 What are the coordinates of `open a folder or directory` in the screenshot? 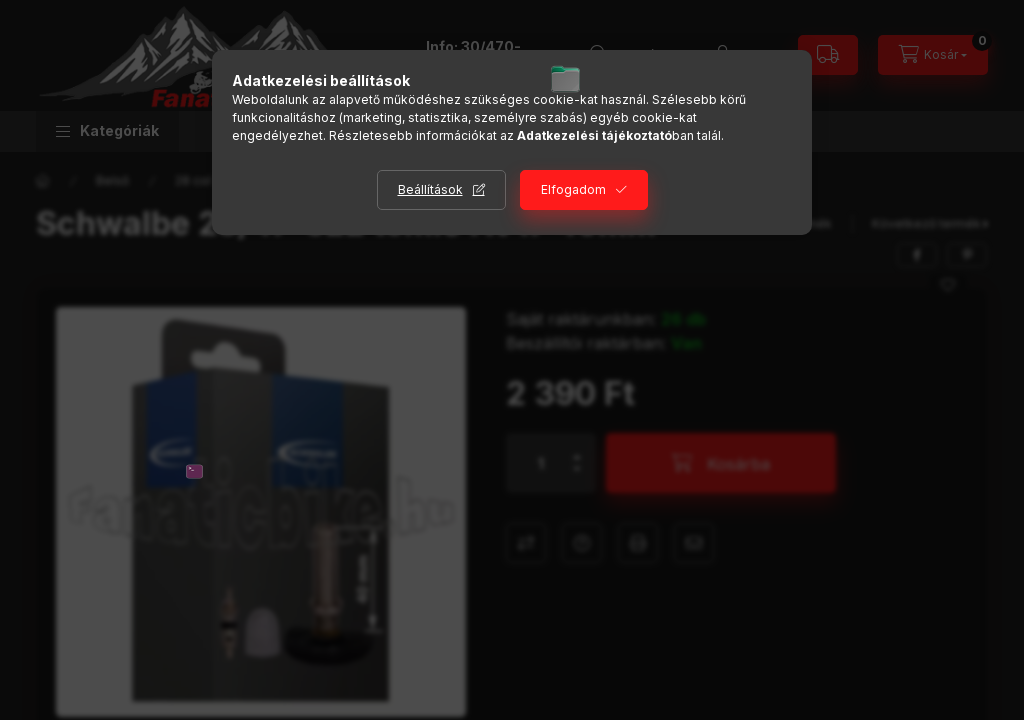 It's located at (565, 78).